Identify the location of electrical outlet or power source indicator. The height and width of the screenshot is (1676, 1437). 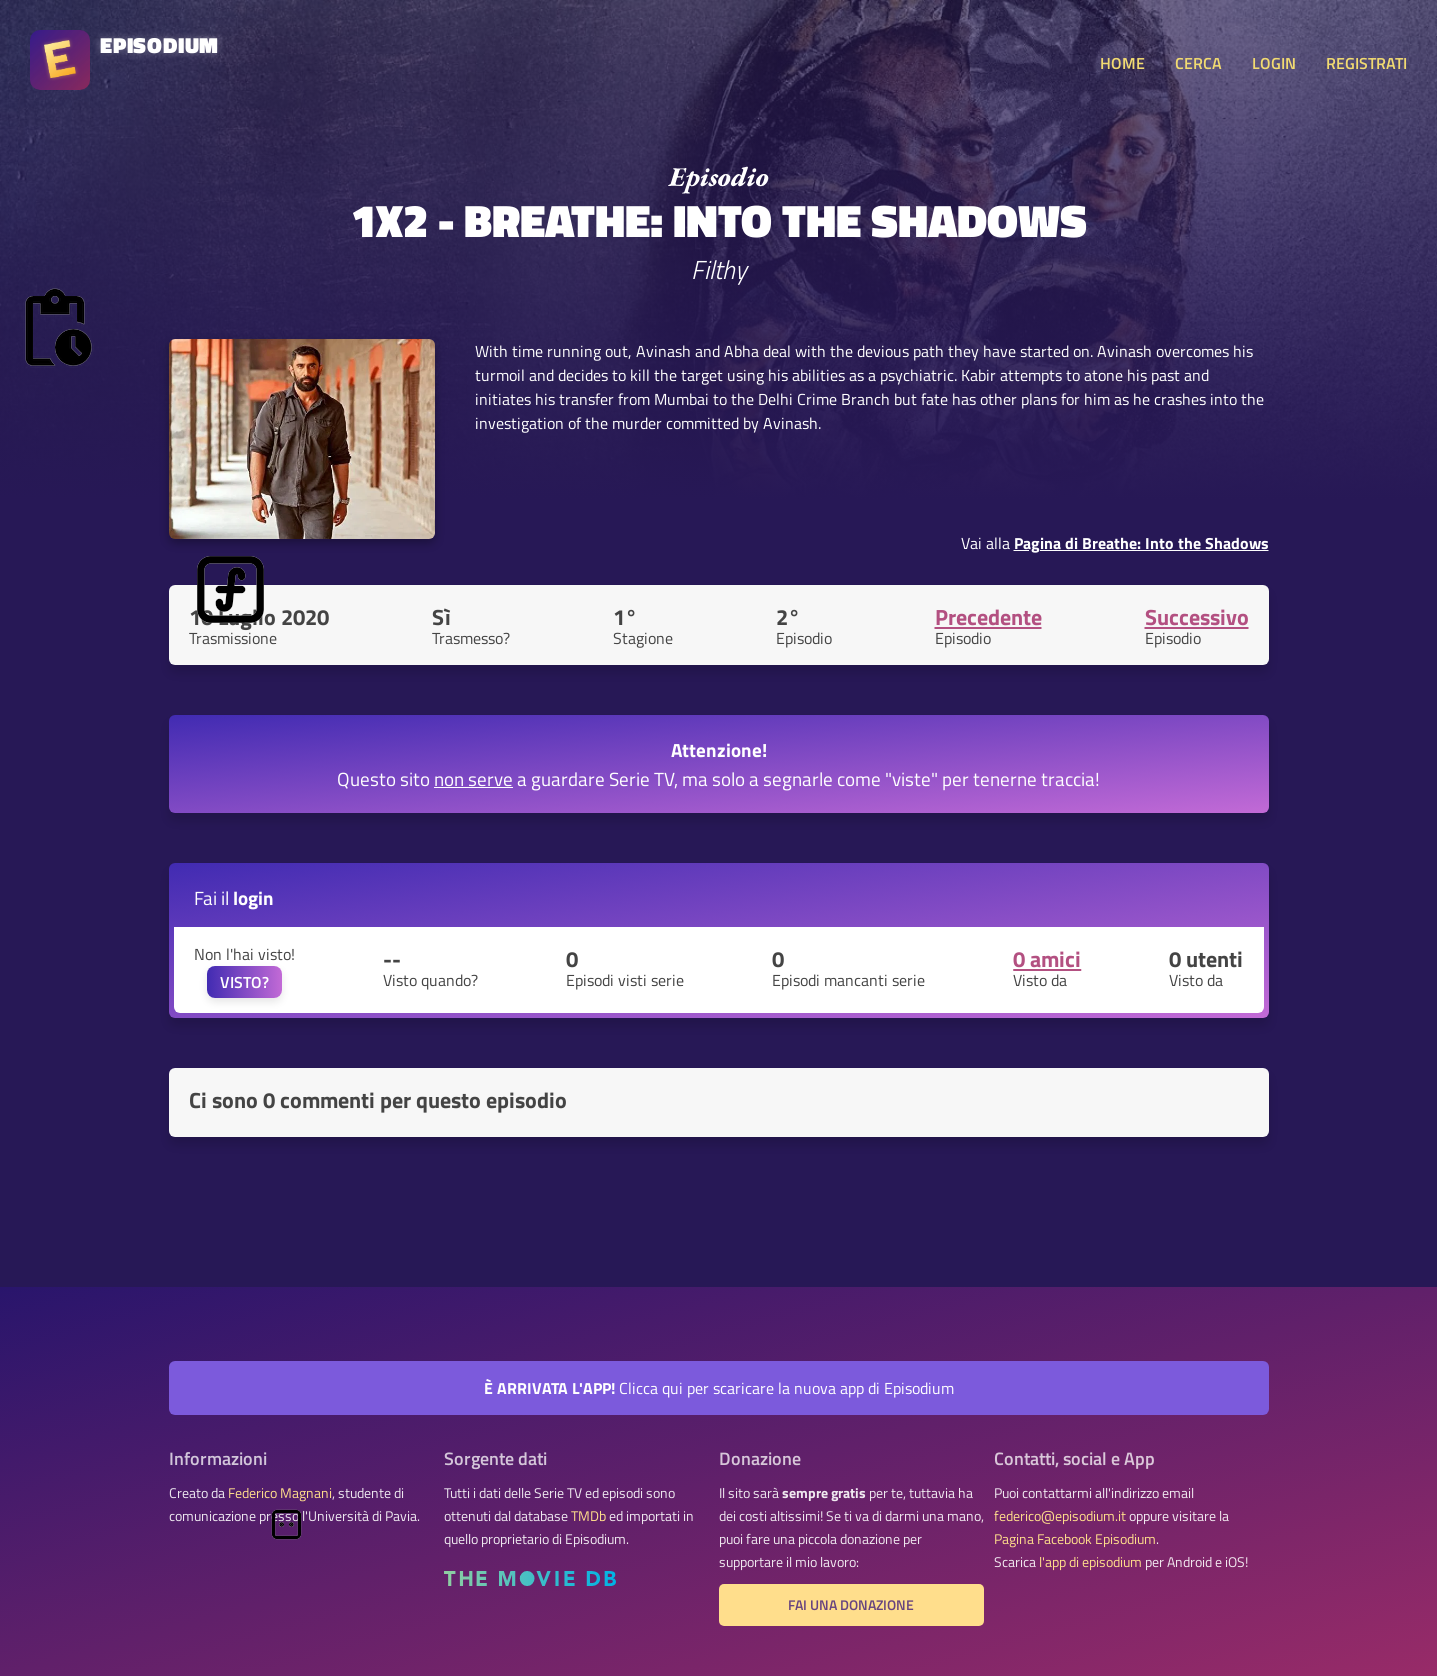
(286, 1524).